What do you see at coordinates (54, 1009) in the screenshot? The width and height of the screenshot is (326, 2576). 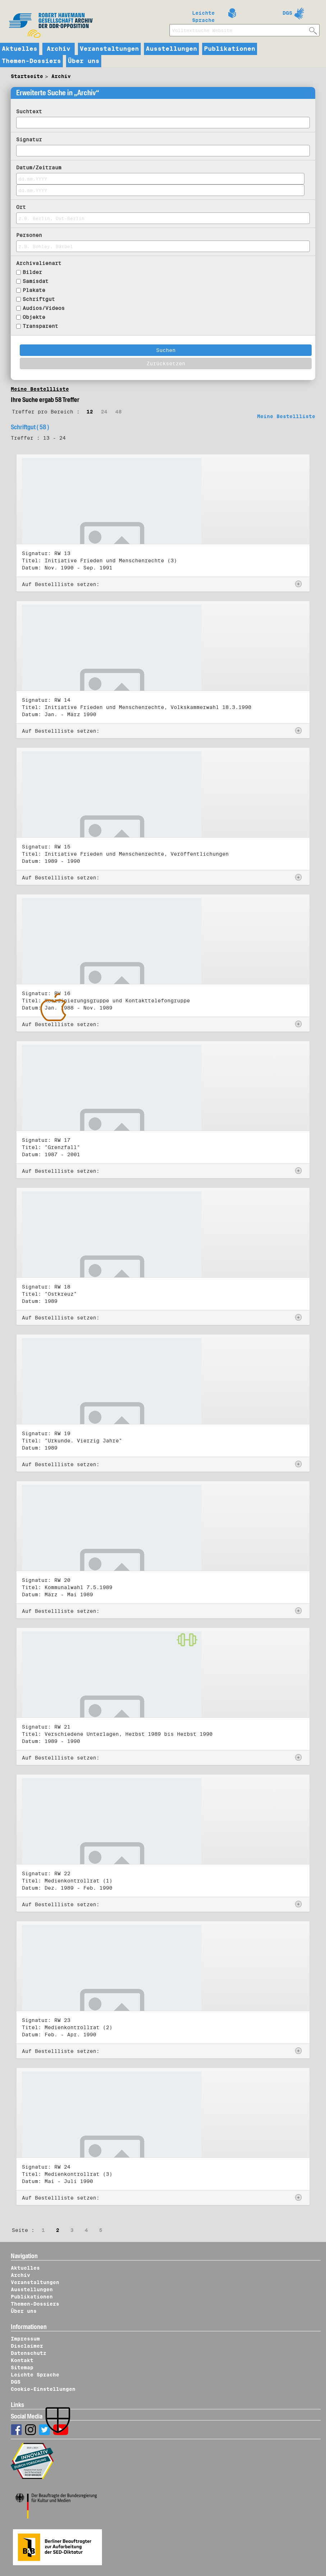 I see `apple company logo or branding` at bounding box center [54, 1009].